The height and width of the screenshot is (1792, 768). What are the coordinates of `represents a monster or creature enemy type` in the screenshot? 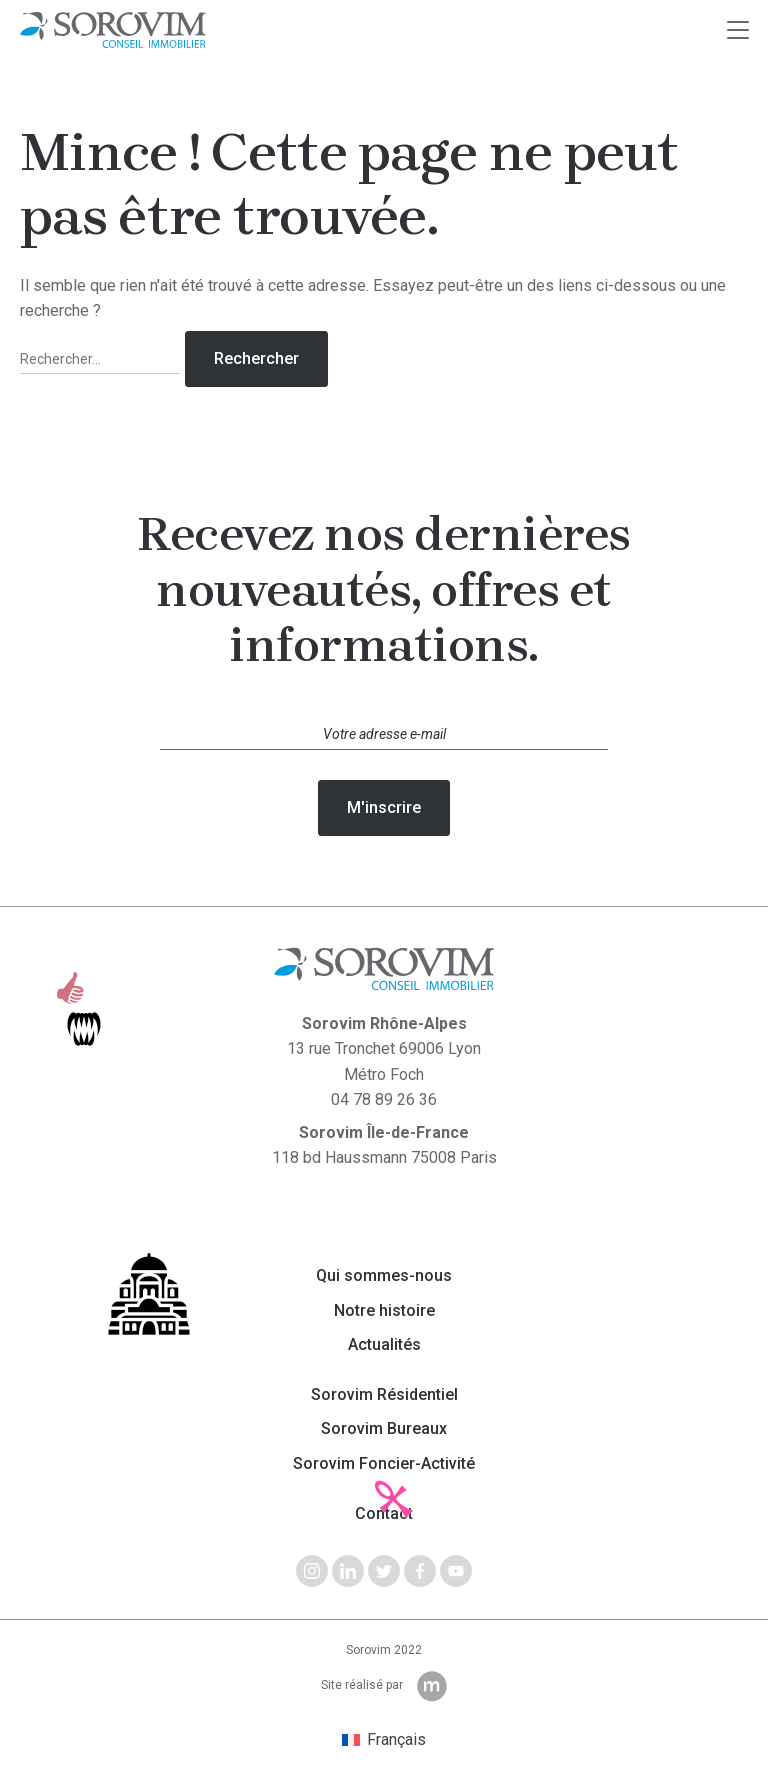 It's located at (84, 1029).